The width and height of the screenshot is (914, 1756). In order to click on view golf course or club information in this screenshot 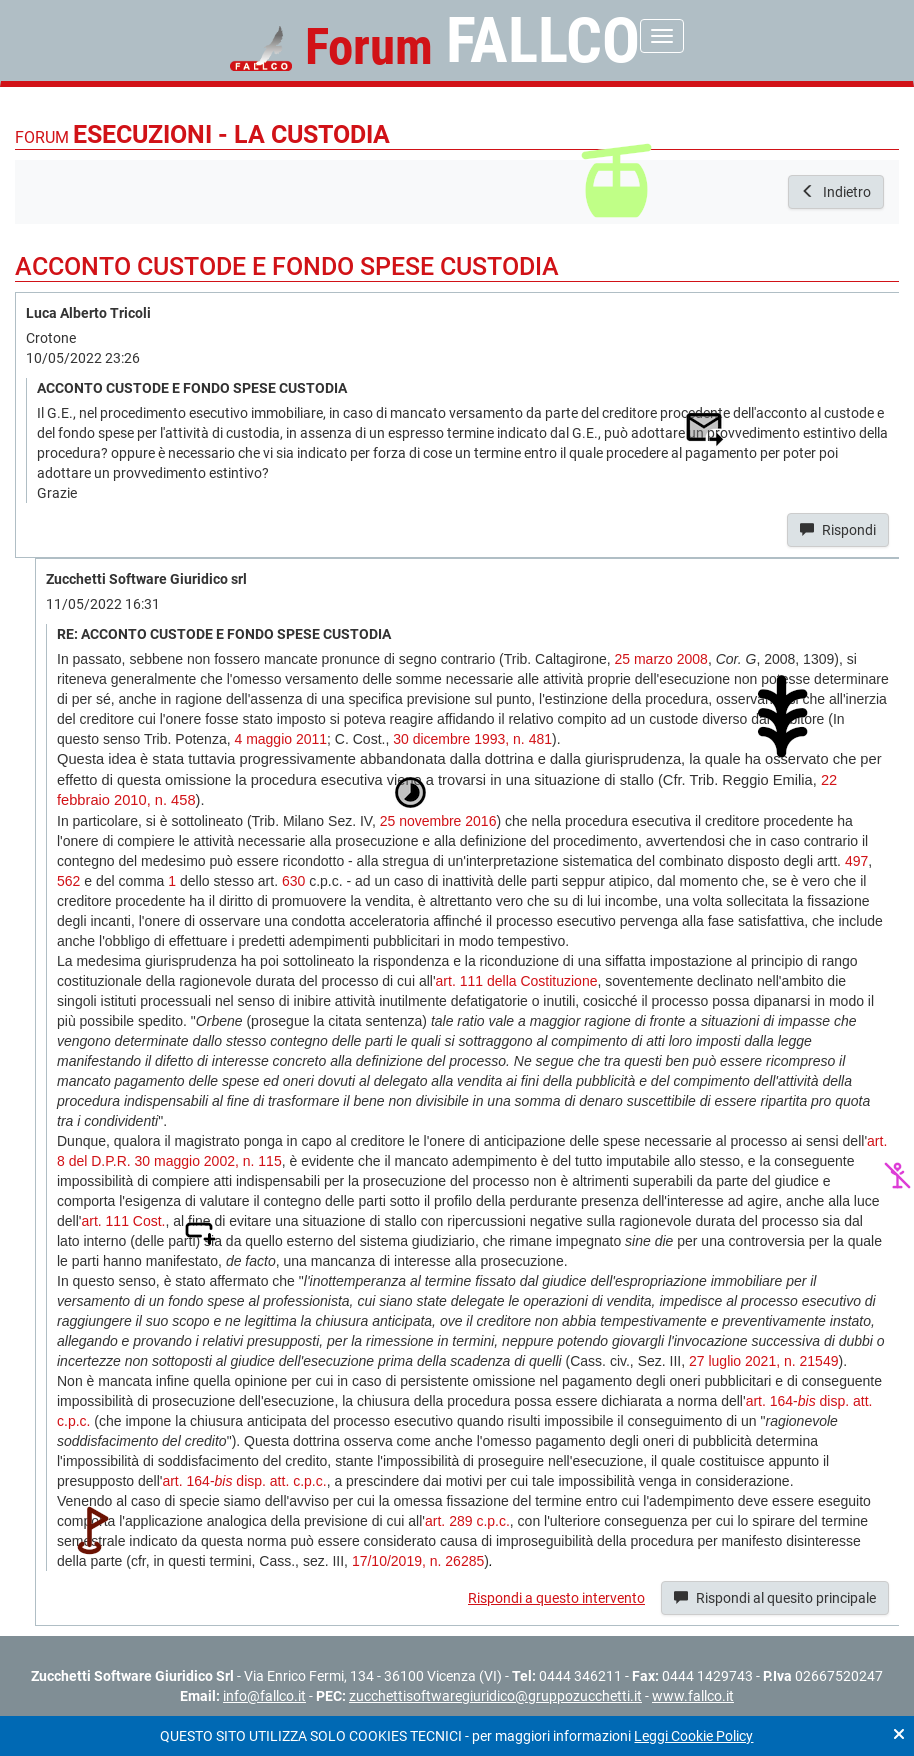, I will do `click(89, 1530)`.